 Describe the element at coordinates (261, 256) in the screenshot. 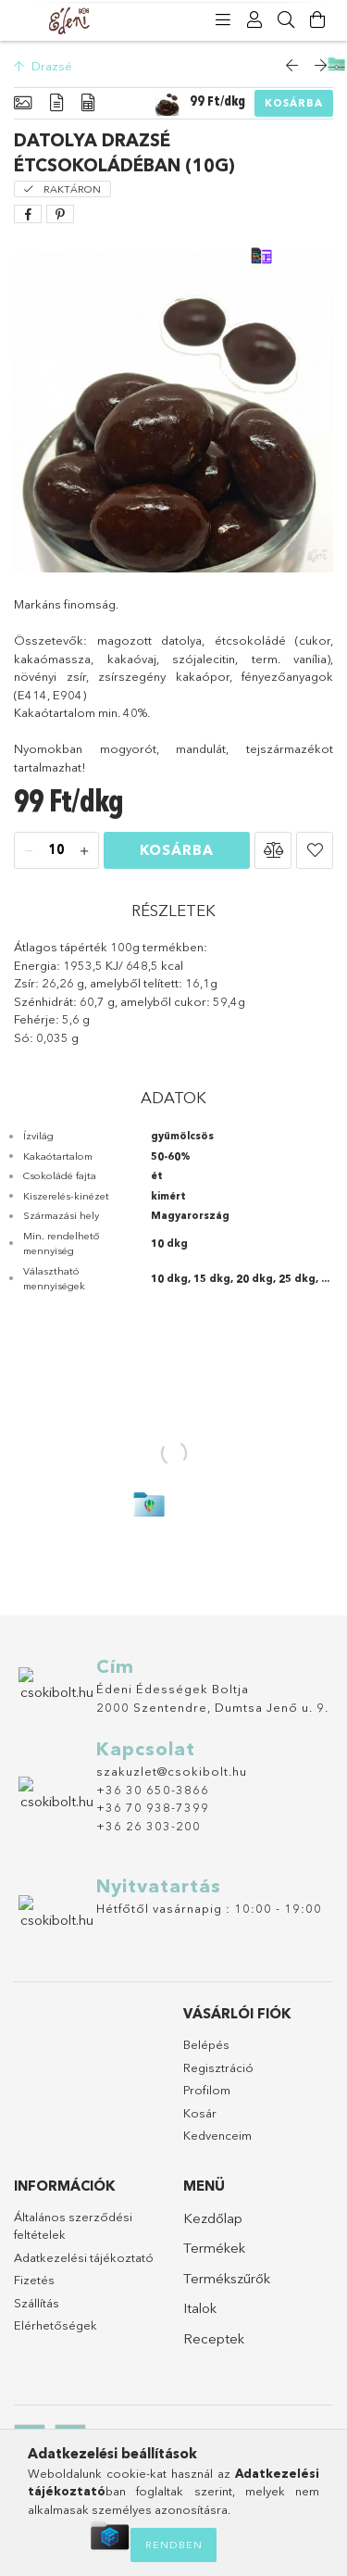

I see `open programming projects folder` at that location.